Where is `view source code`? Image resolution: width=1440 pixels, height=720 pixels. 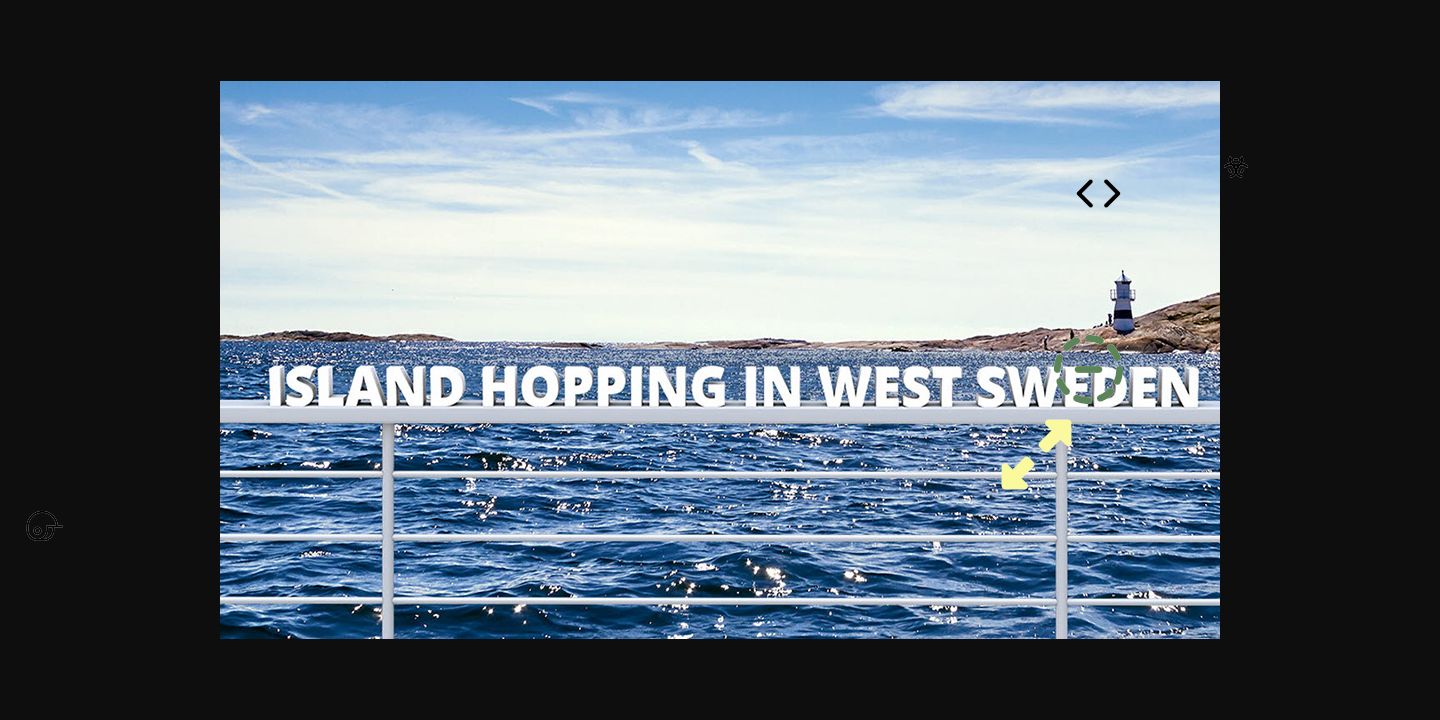 view source code is located at coordinates (1098, 193).